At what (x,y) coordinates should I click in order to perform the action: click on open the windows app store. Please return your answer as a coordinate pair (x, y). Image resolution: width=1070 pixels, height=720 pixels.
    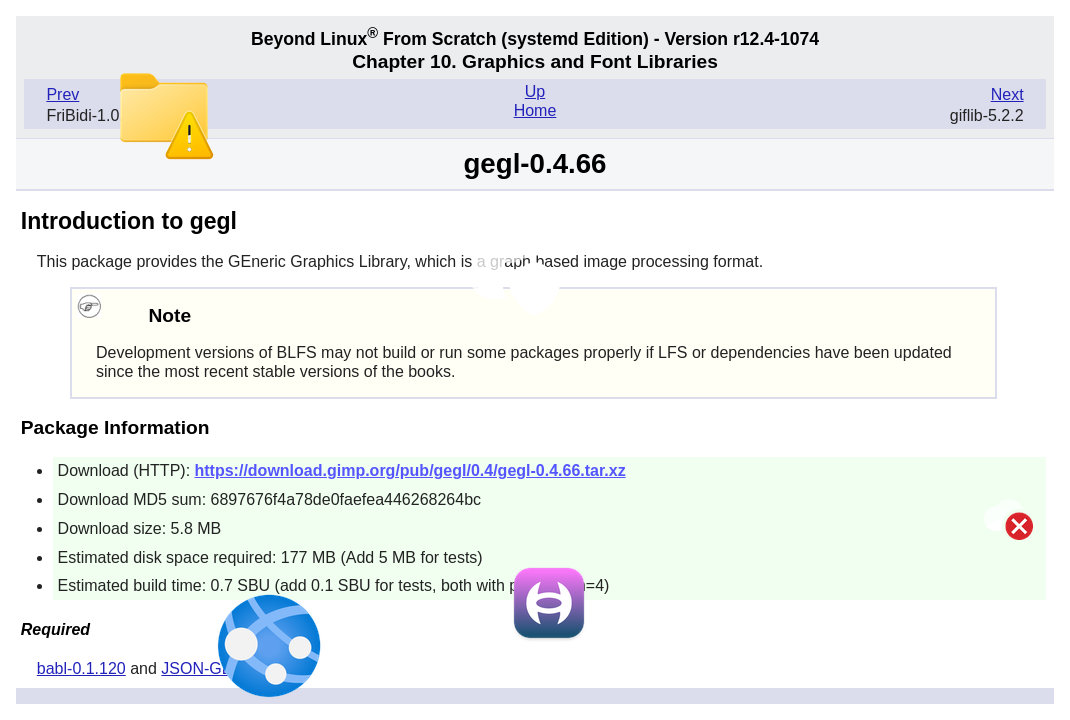
    Looking at the image, I should click on (269, 646).